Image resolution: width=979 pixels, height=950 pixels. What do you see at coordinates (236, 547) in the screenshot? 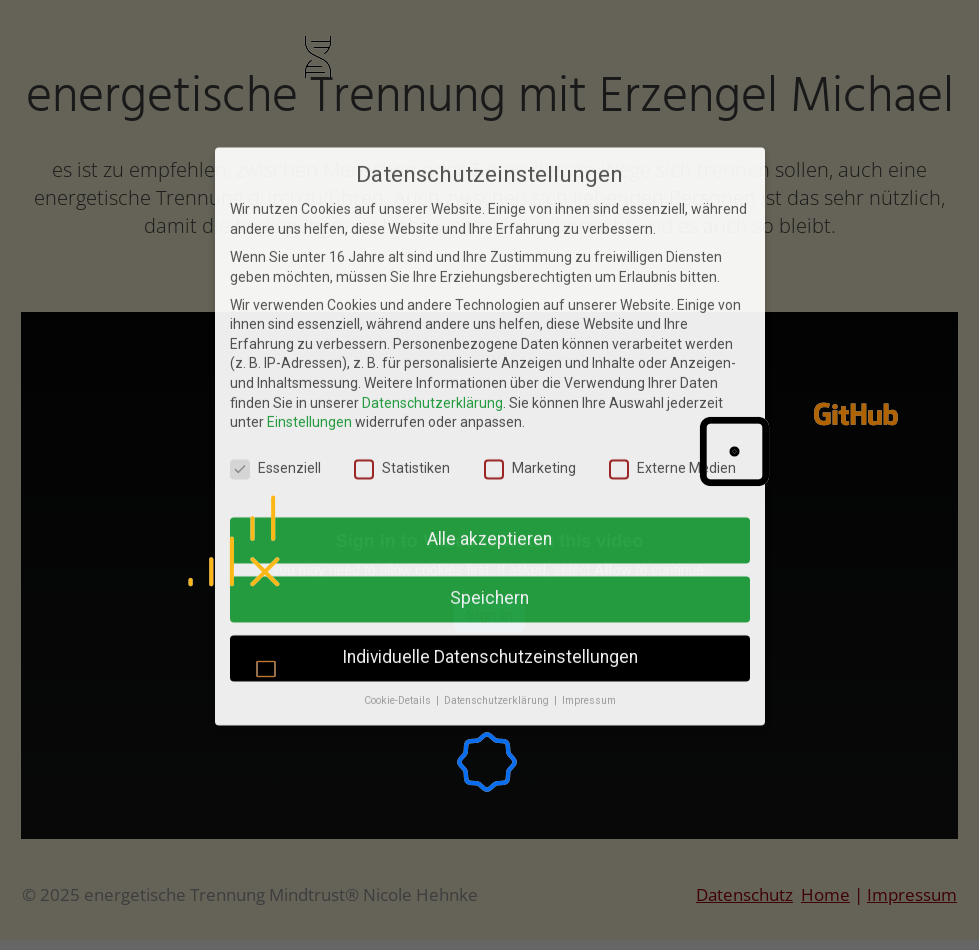
I see `no cellular signal available` at bounding box center [236, 547].